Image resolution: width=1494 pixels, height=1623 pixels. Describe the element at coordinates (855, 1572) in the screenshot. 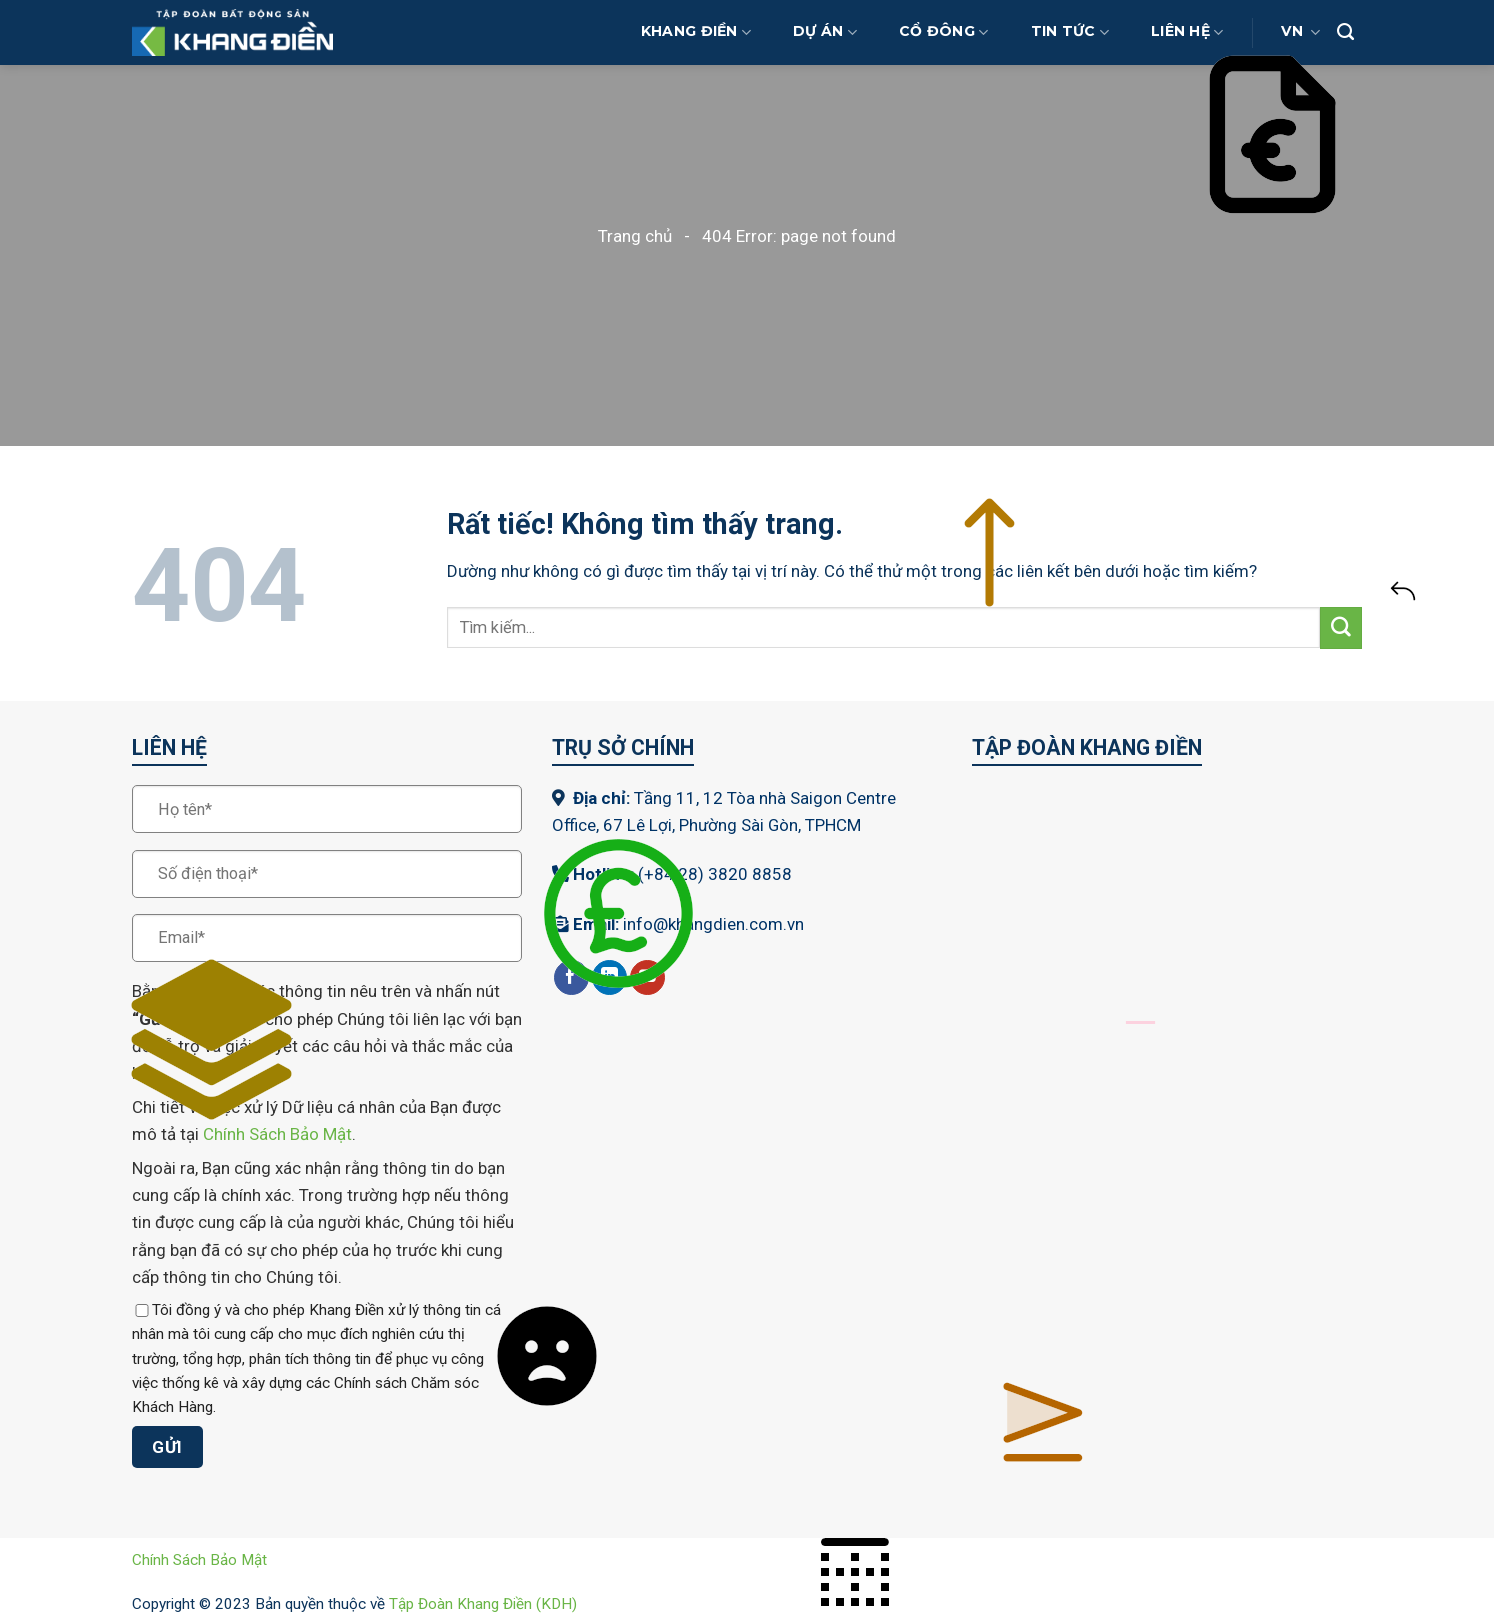

I see `apply border to top edge of cell or table` at that location.